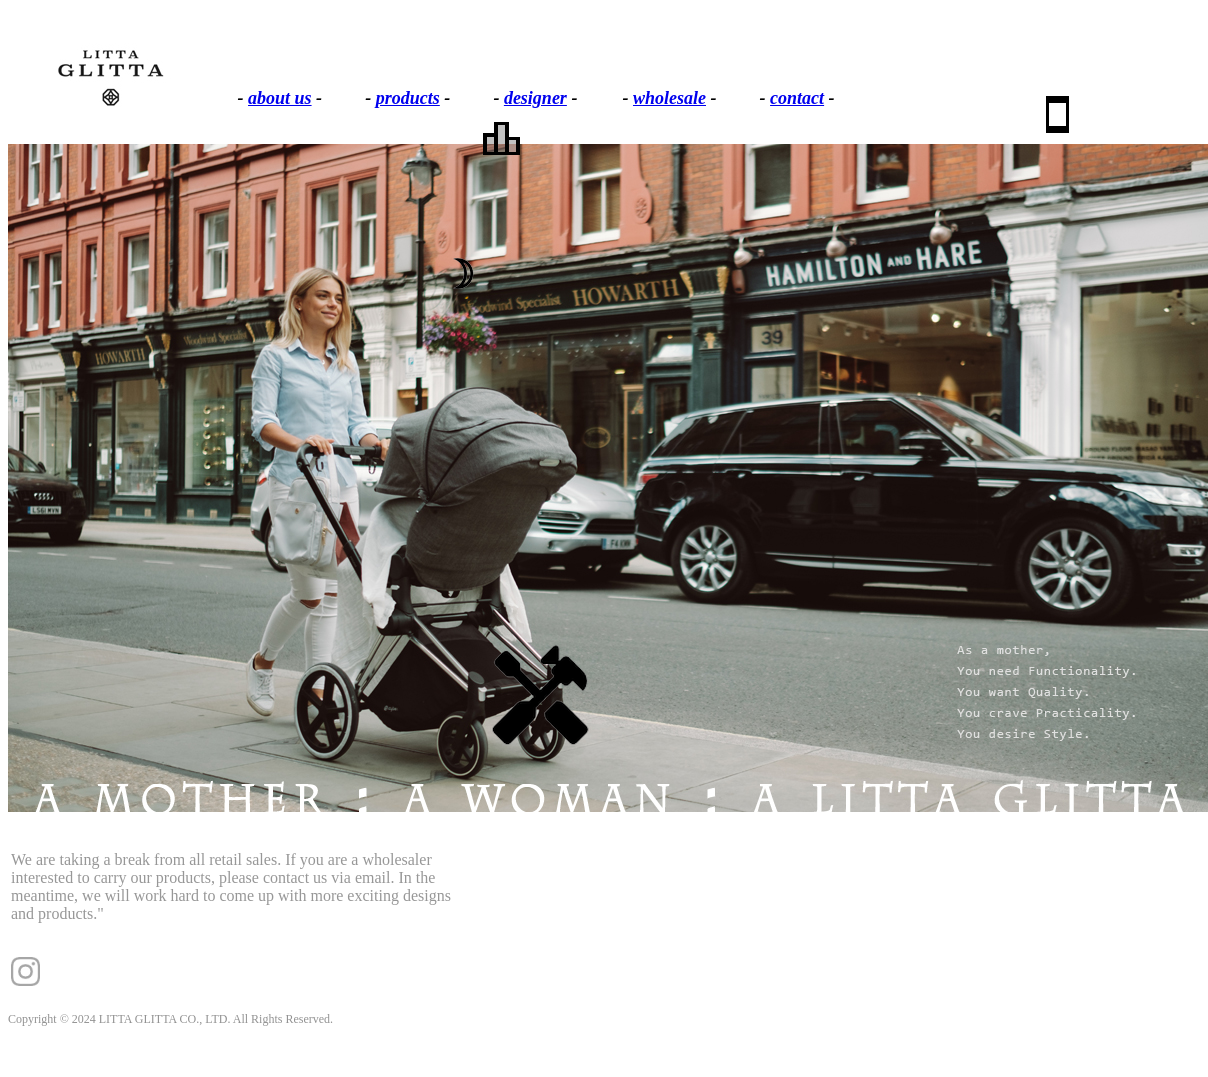 This screenshot has height=1077, width=1208. Describe the element at coordinates (462, 273) in the screenshot. I see `toggle dark mode or night theme` at that location.